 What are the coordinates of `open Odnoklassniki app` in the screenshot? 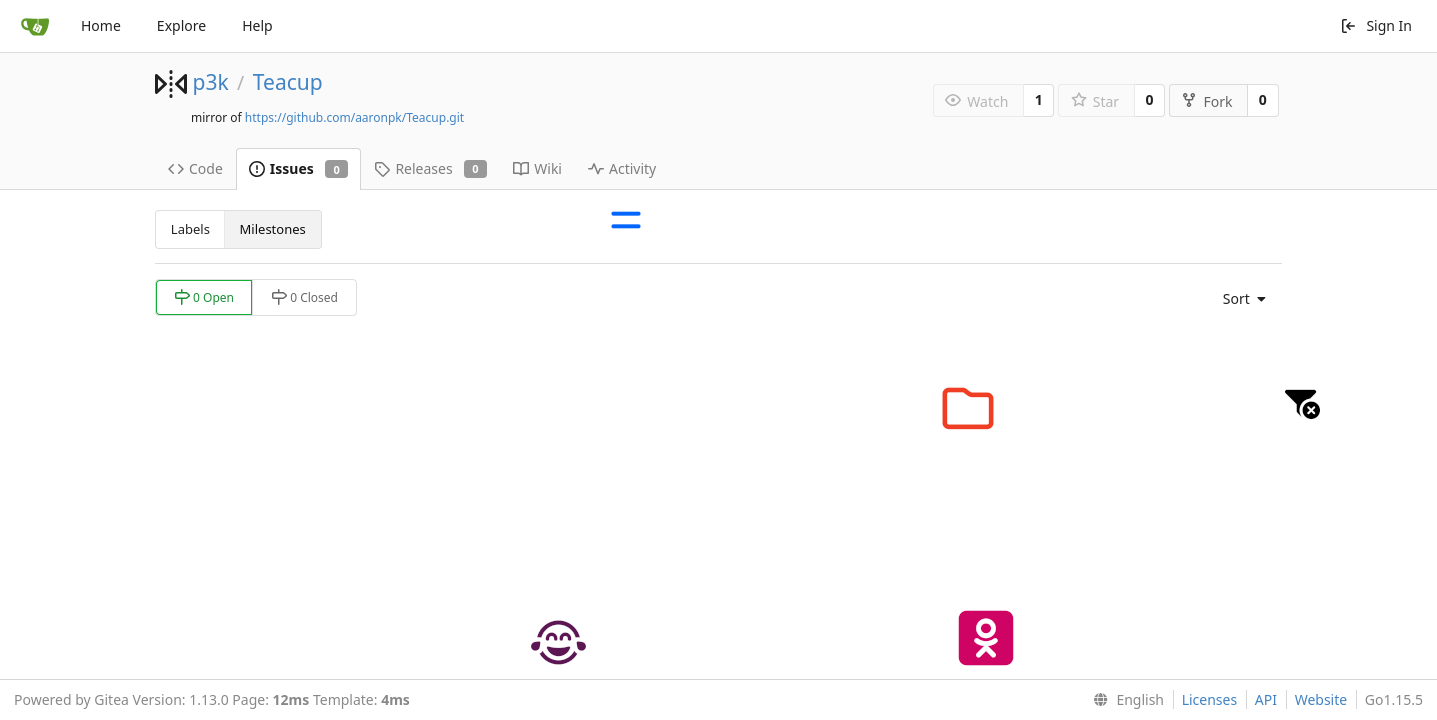 It's located at (986, 638).